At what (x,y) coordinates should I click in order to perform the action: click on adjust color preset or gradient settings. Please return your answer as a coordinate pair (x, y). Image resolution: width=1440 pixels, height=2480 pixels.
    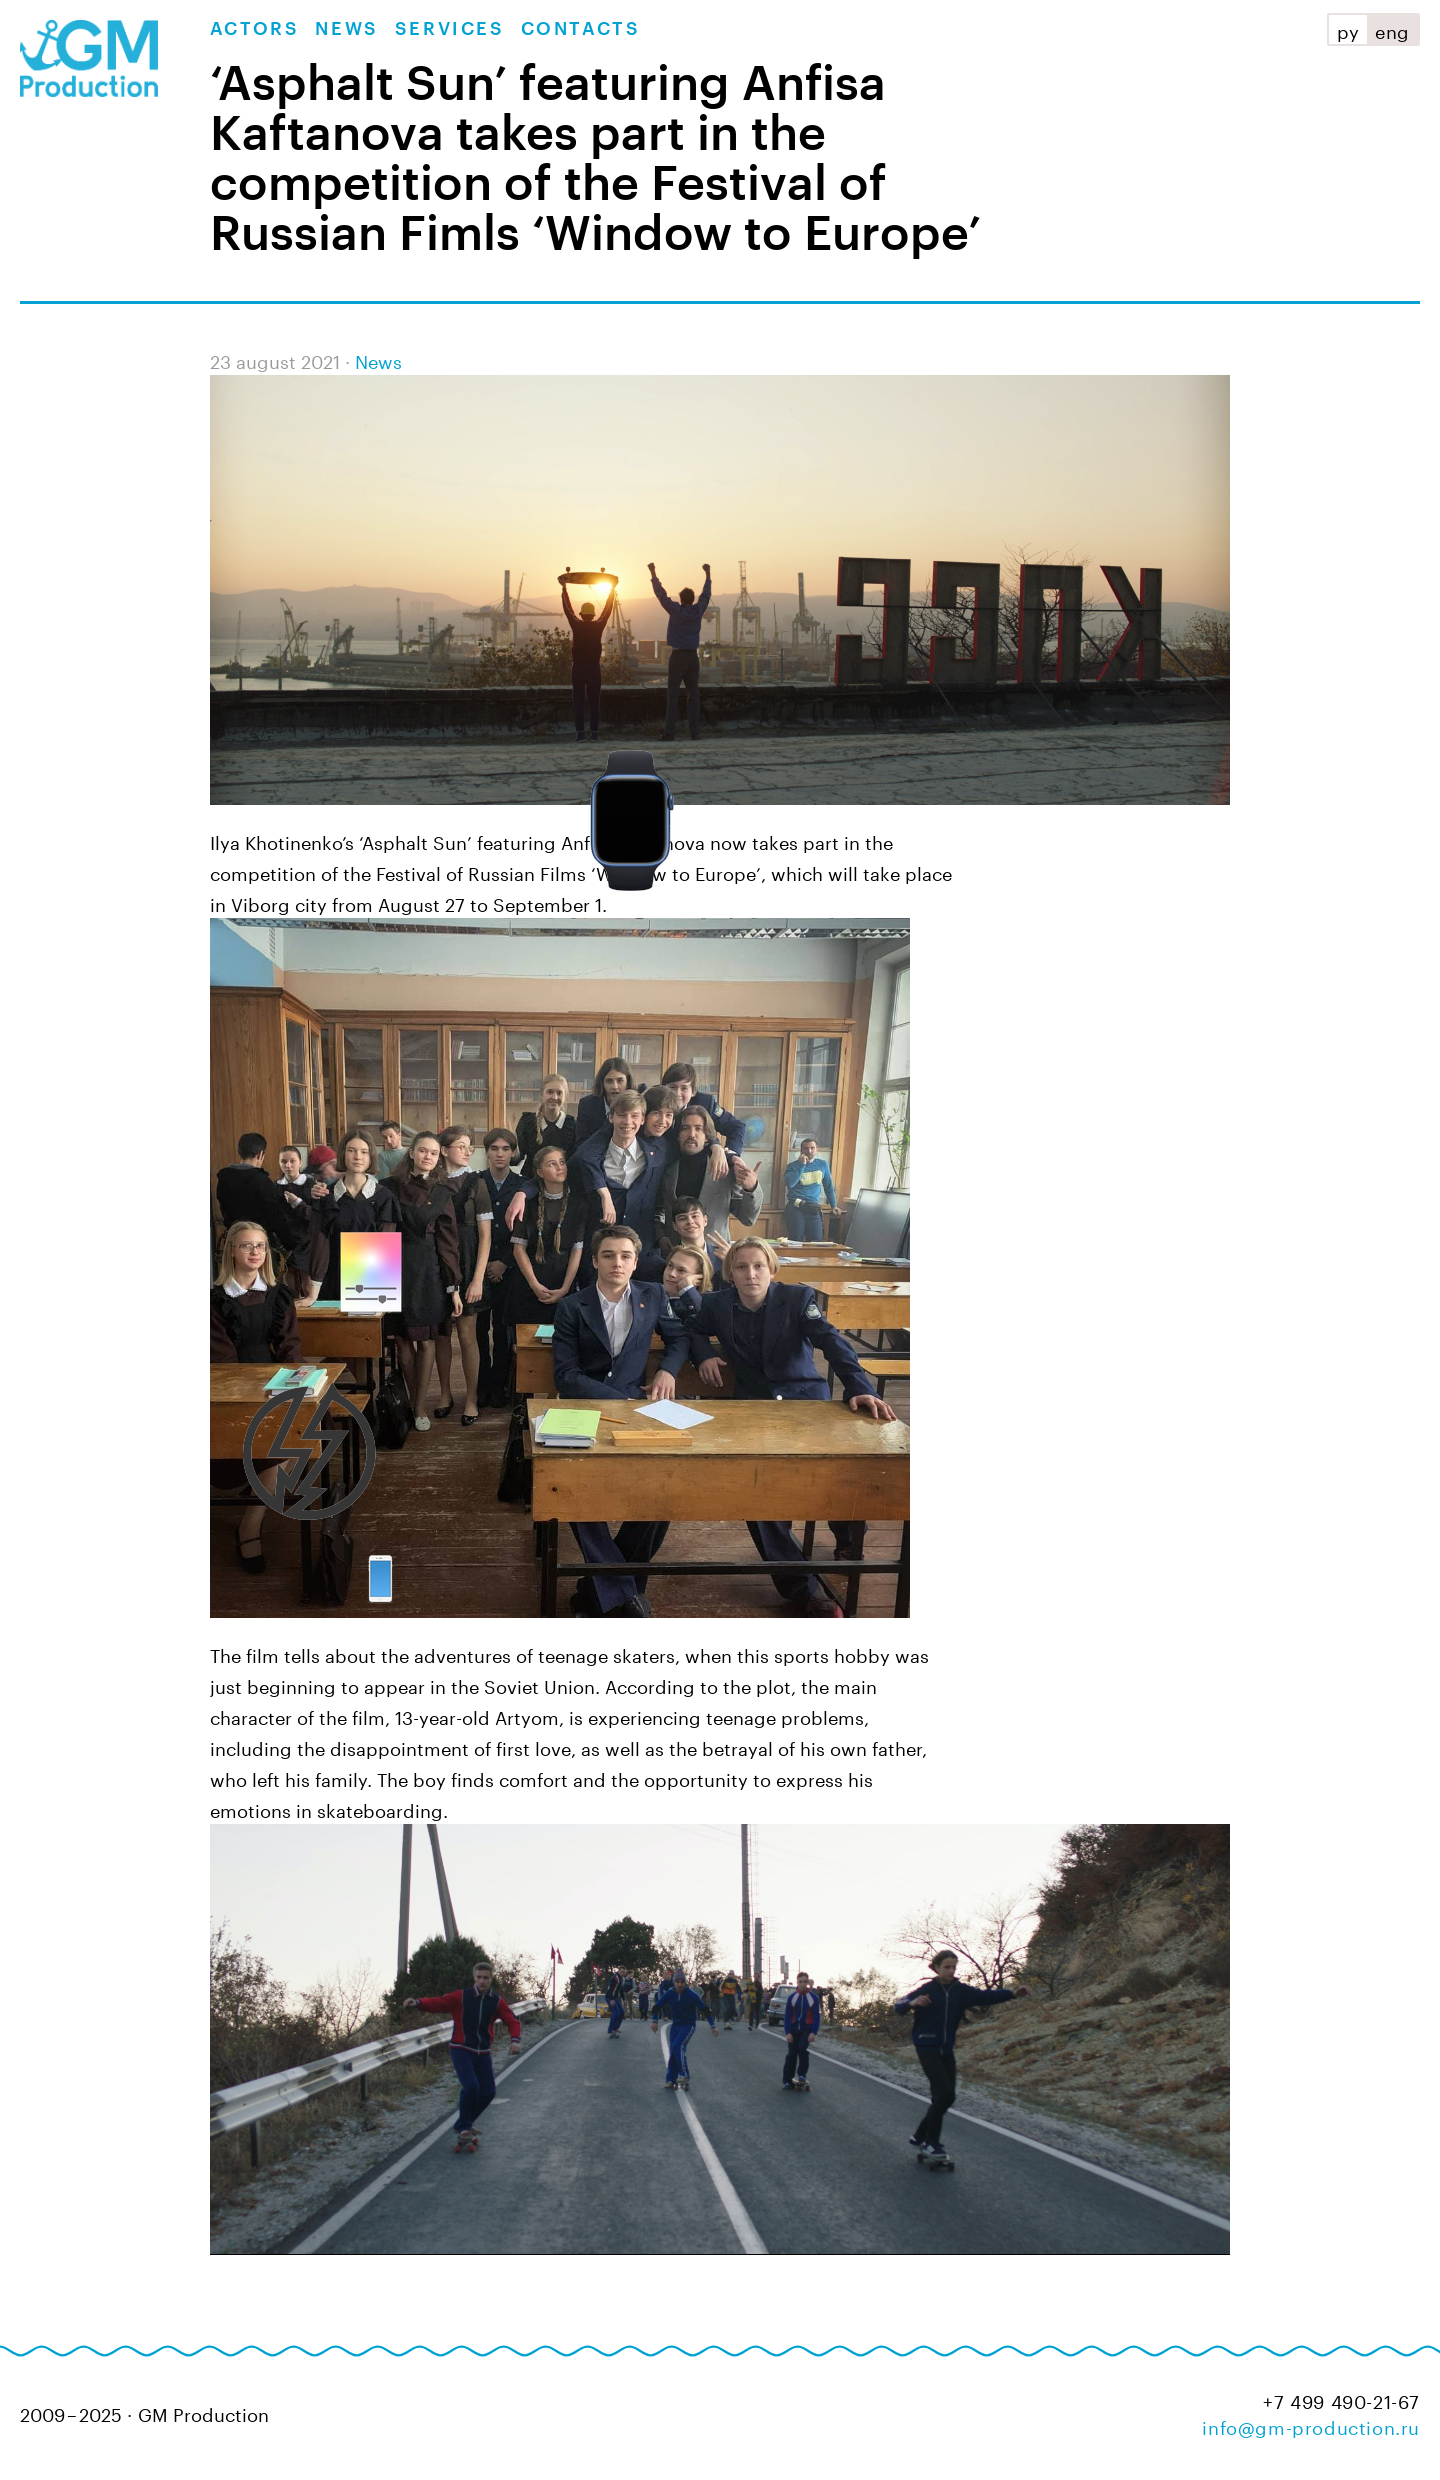
    Looking at the image, I should click on (371, 1272).